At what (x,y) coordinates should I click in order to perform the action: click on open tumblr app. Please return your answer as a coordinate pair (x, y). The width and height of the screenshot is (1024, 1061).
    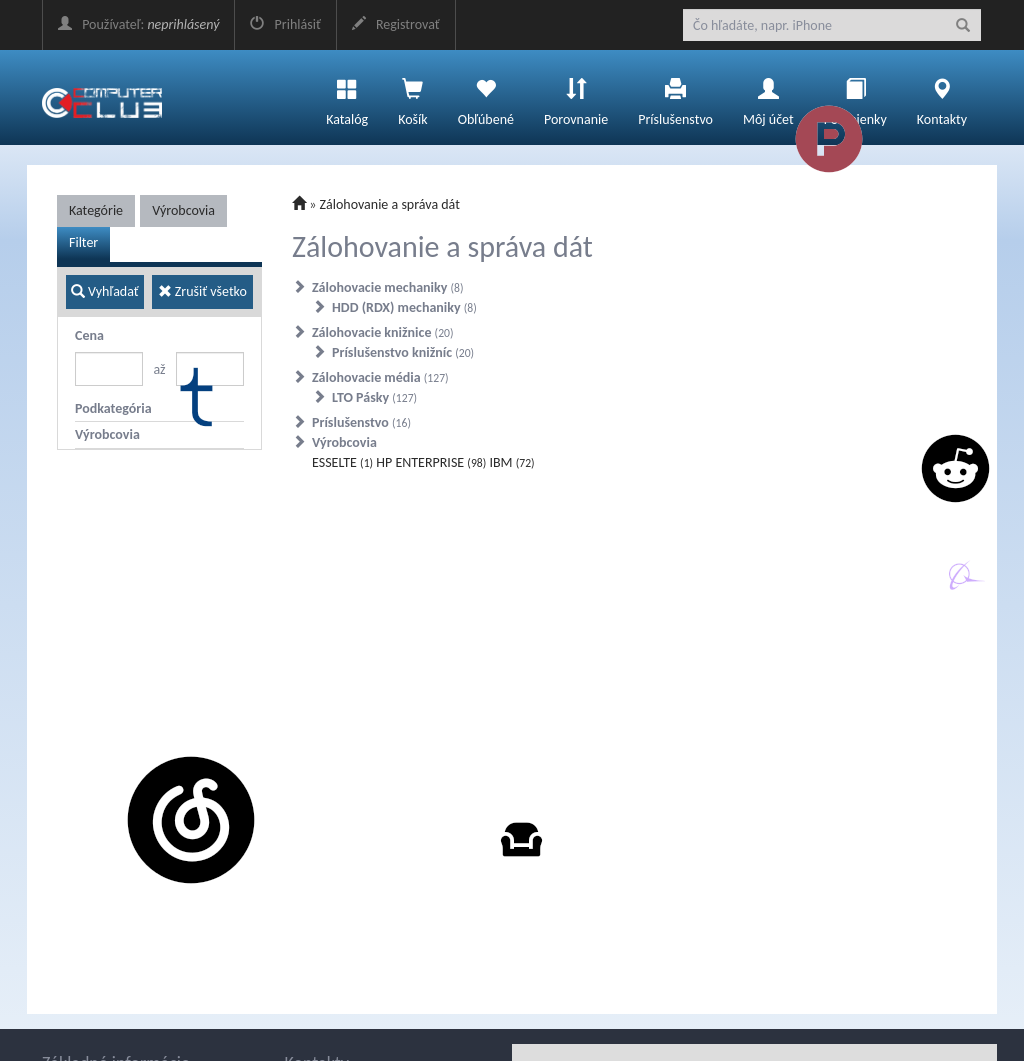
    Looking at the image, I should click on (195, 397).